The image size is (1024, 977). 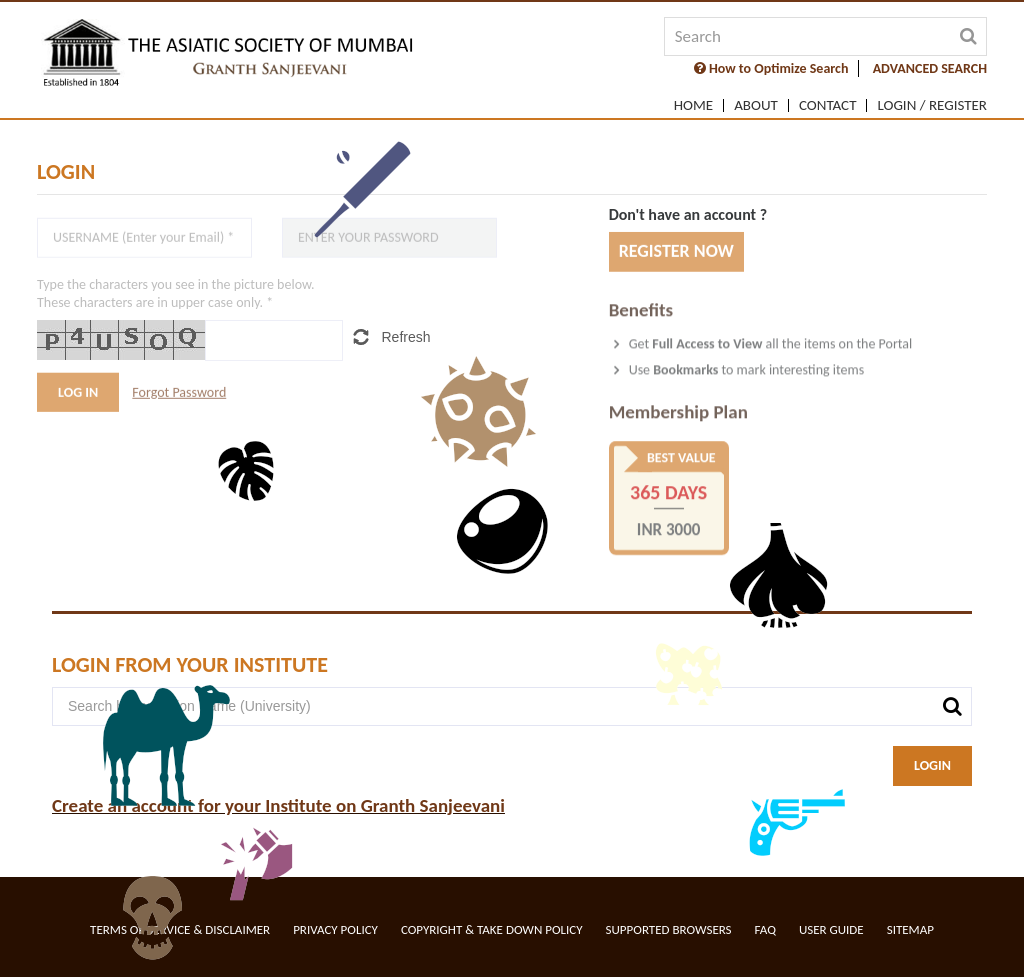 I want to click on access weapons inventory in a game, so click(x=797, y=815).